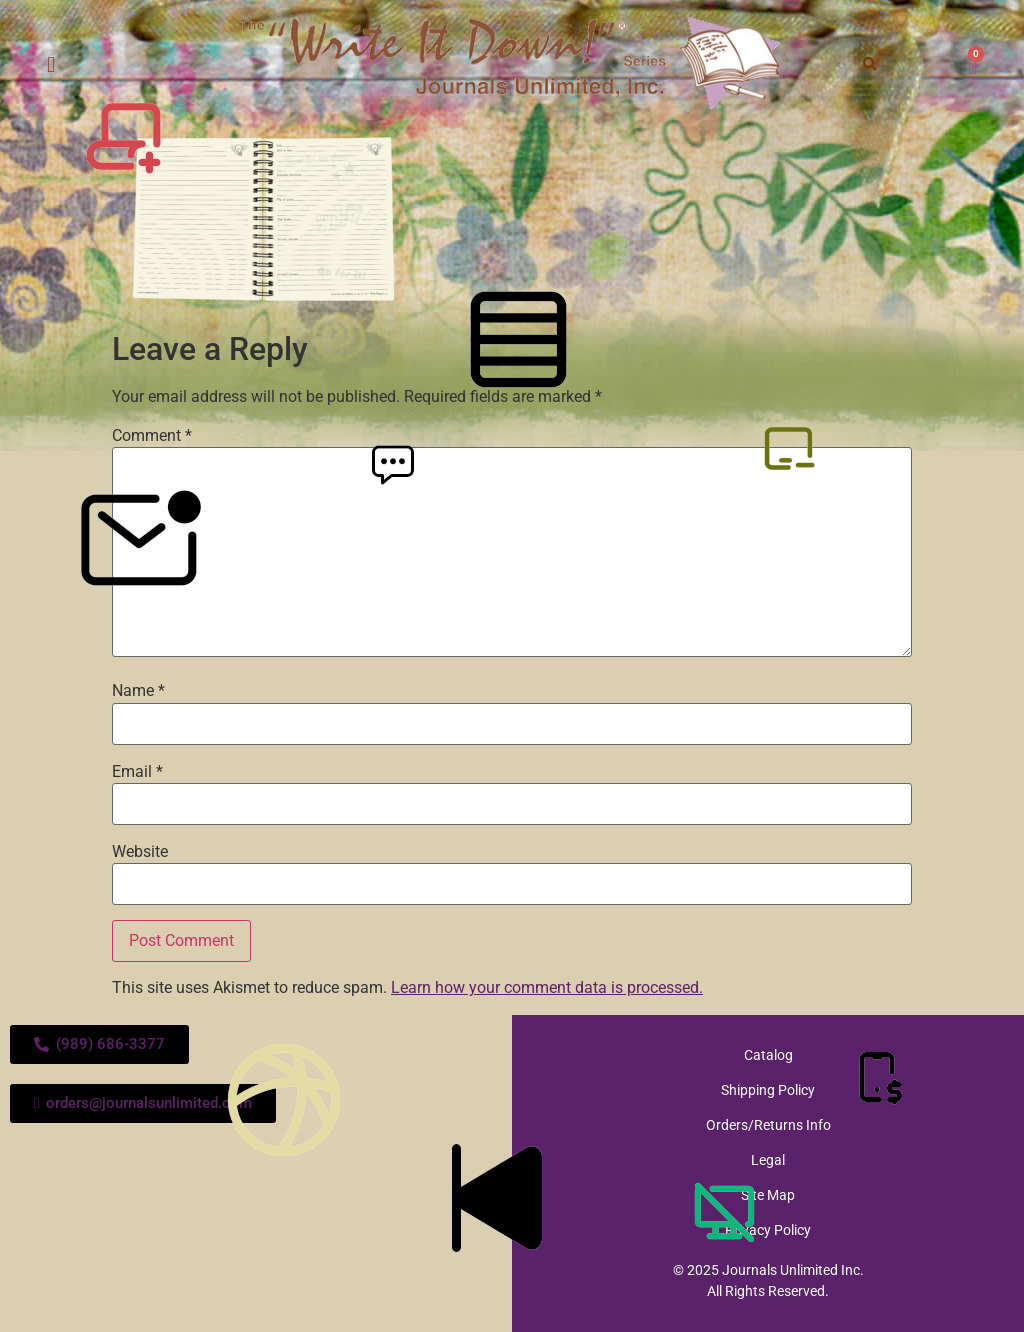 This screenshot has height=1332, width=1024. Describe the element at coordinates (518, 339) in the screenshot. I see `switch to list view` at that location.